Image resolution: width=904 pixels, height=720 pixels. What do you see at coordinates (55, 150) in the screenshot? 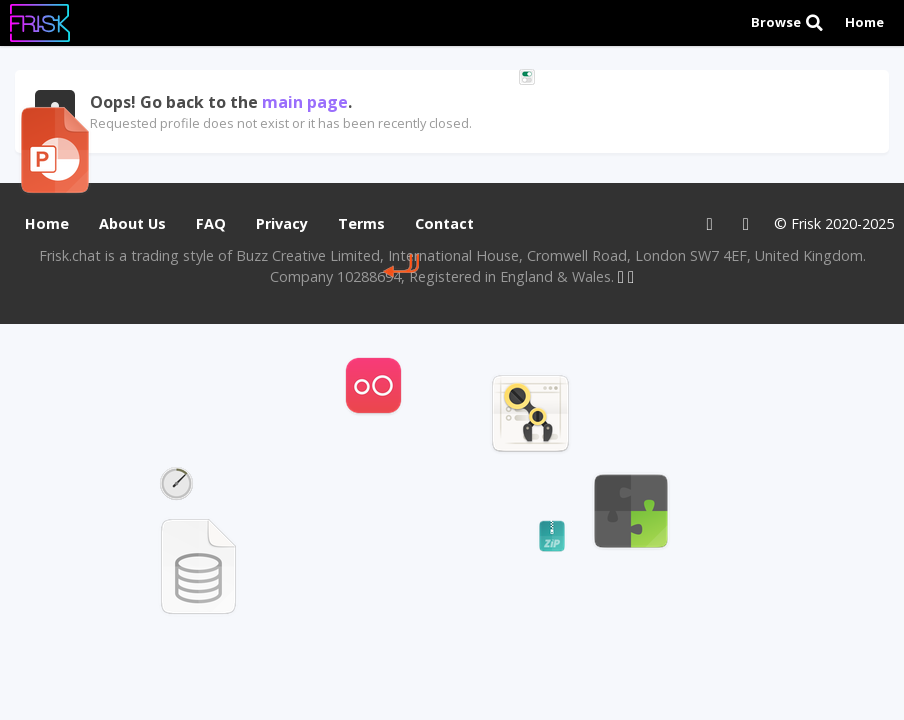
I see `a microsoft powerpoint file` at bounding box center [55, 150].